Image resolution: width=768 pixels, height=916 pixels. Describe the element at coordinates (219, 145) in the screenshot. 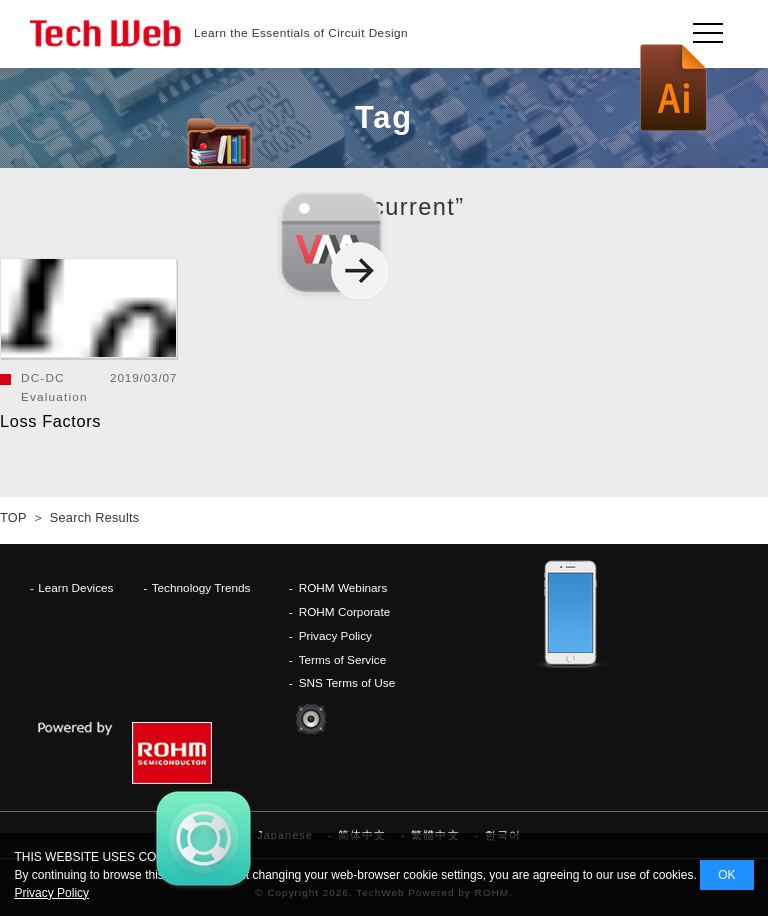

I see `open your books or ebooks library folder` at that location.